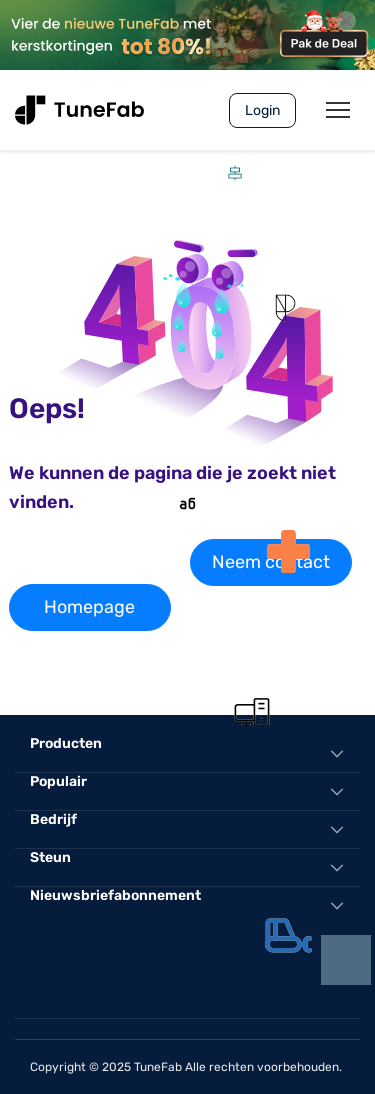 The width and height of the screenshot is (375, 1094). What do you see at coordinates (252, 712) in the screenshot?
I see `access desktop or PC settings` at bounding box center [252, 712].